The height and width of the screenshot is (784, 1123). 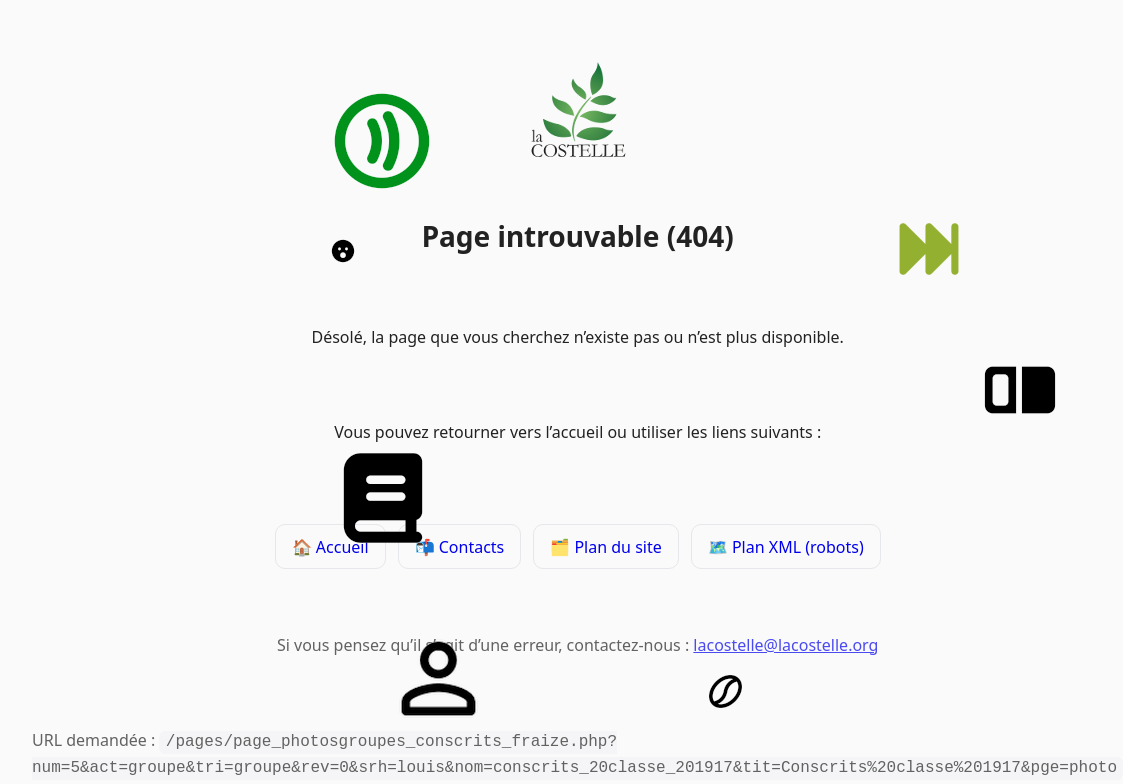 What do you see at coordinates (343, 251) in the screenshot?
I see `indicates surprising or unexpected content` at bounding box center [343, 251].